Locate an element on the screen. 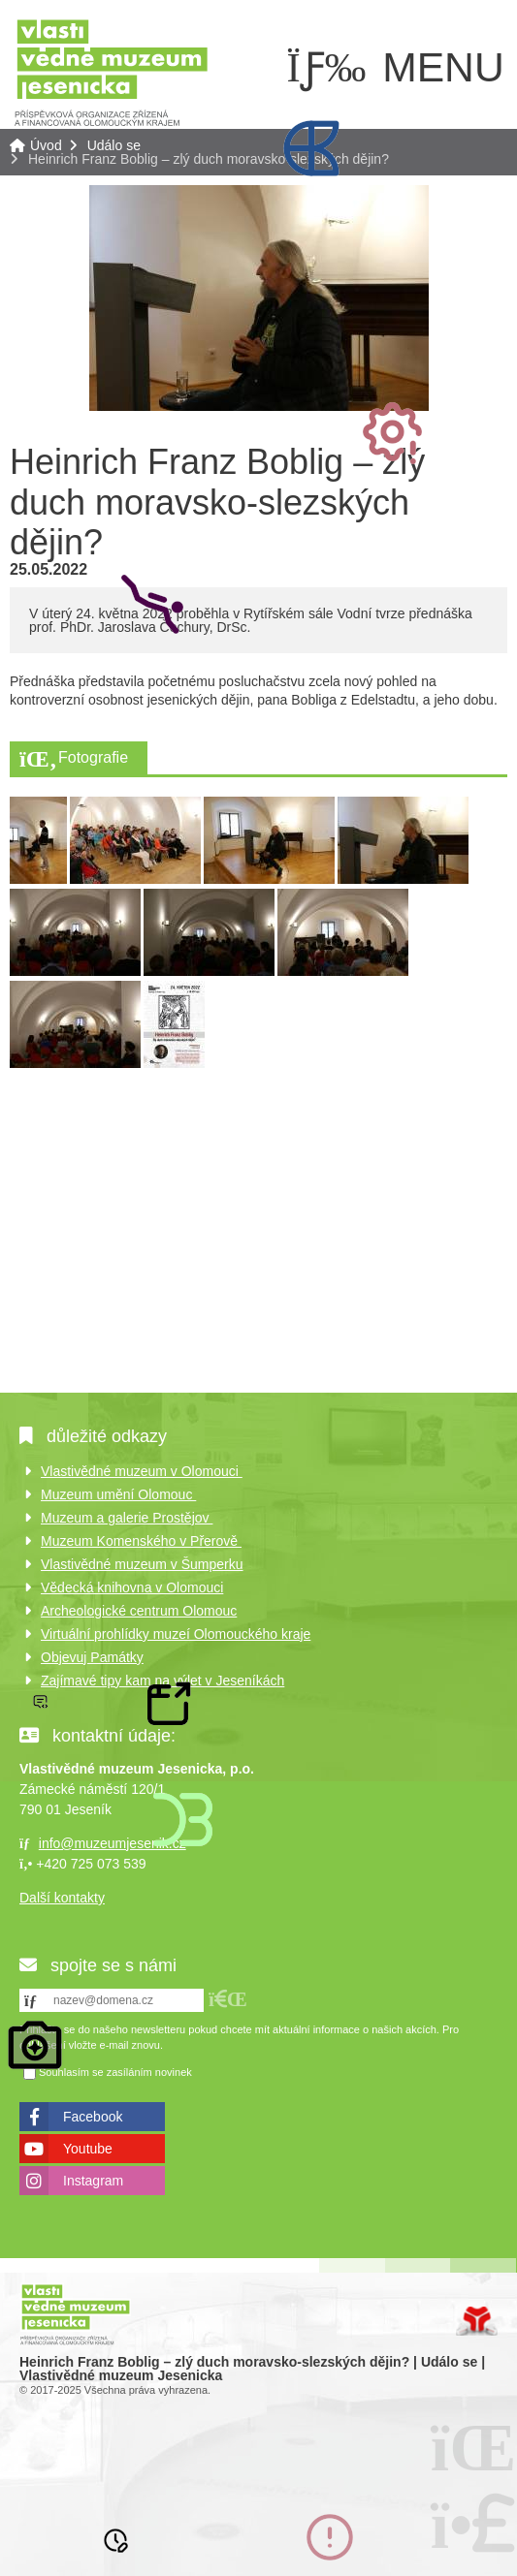  D3.js data visualization library logo is located at coordinates (182, 1819).